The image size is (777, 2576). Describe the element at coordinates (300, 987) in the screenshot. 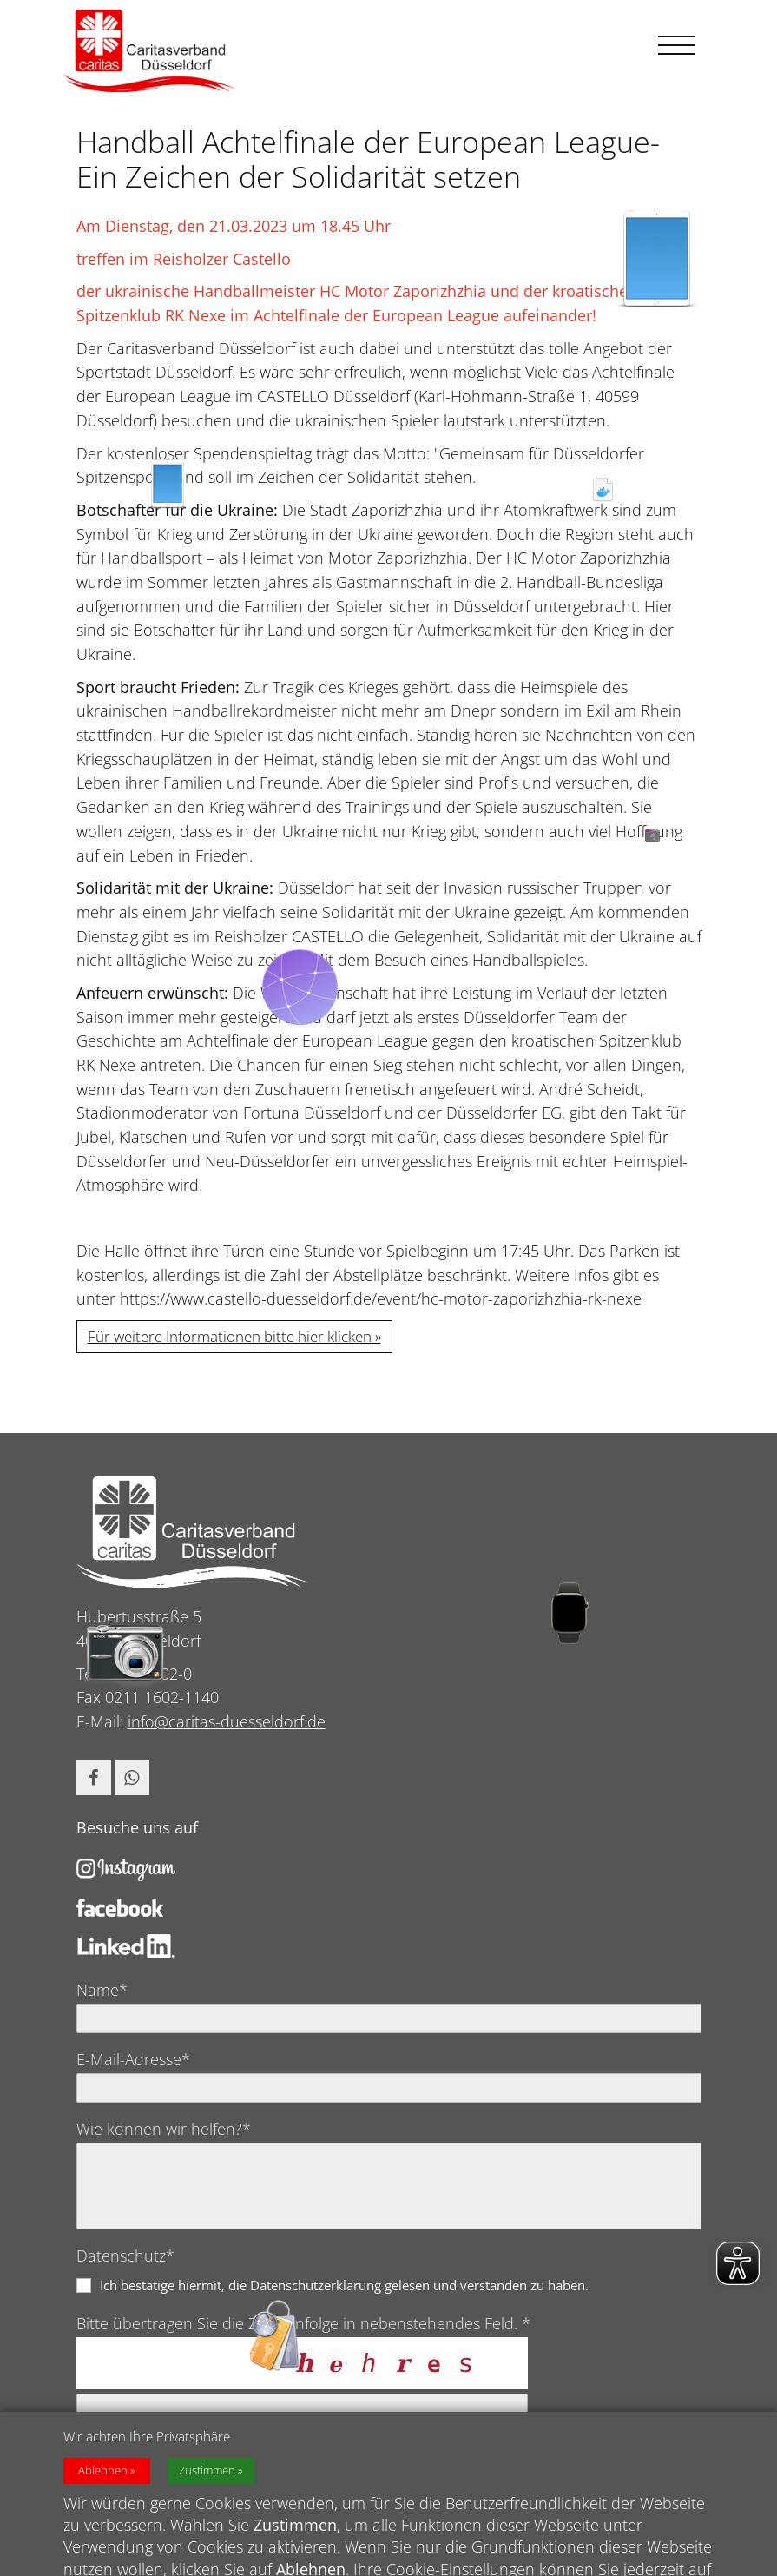

I see `access network workgroup or shared resources` at that location.